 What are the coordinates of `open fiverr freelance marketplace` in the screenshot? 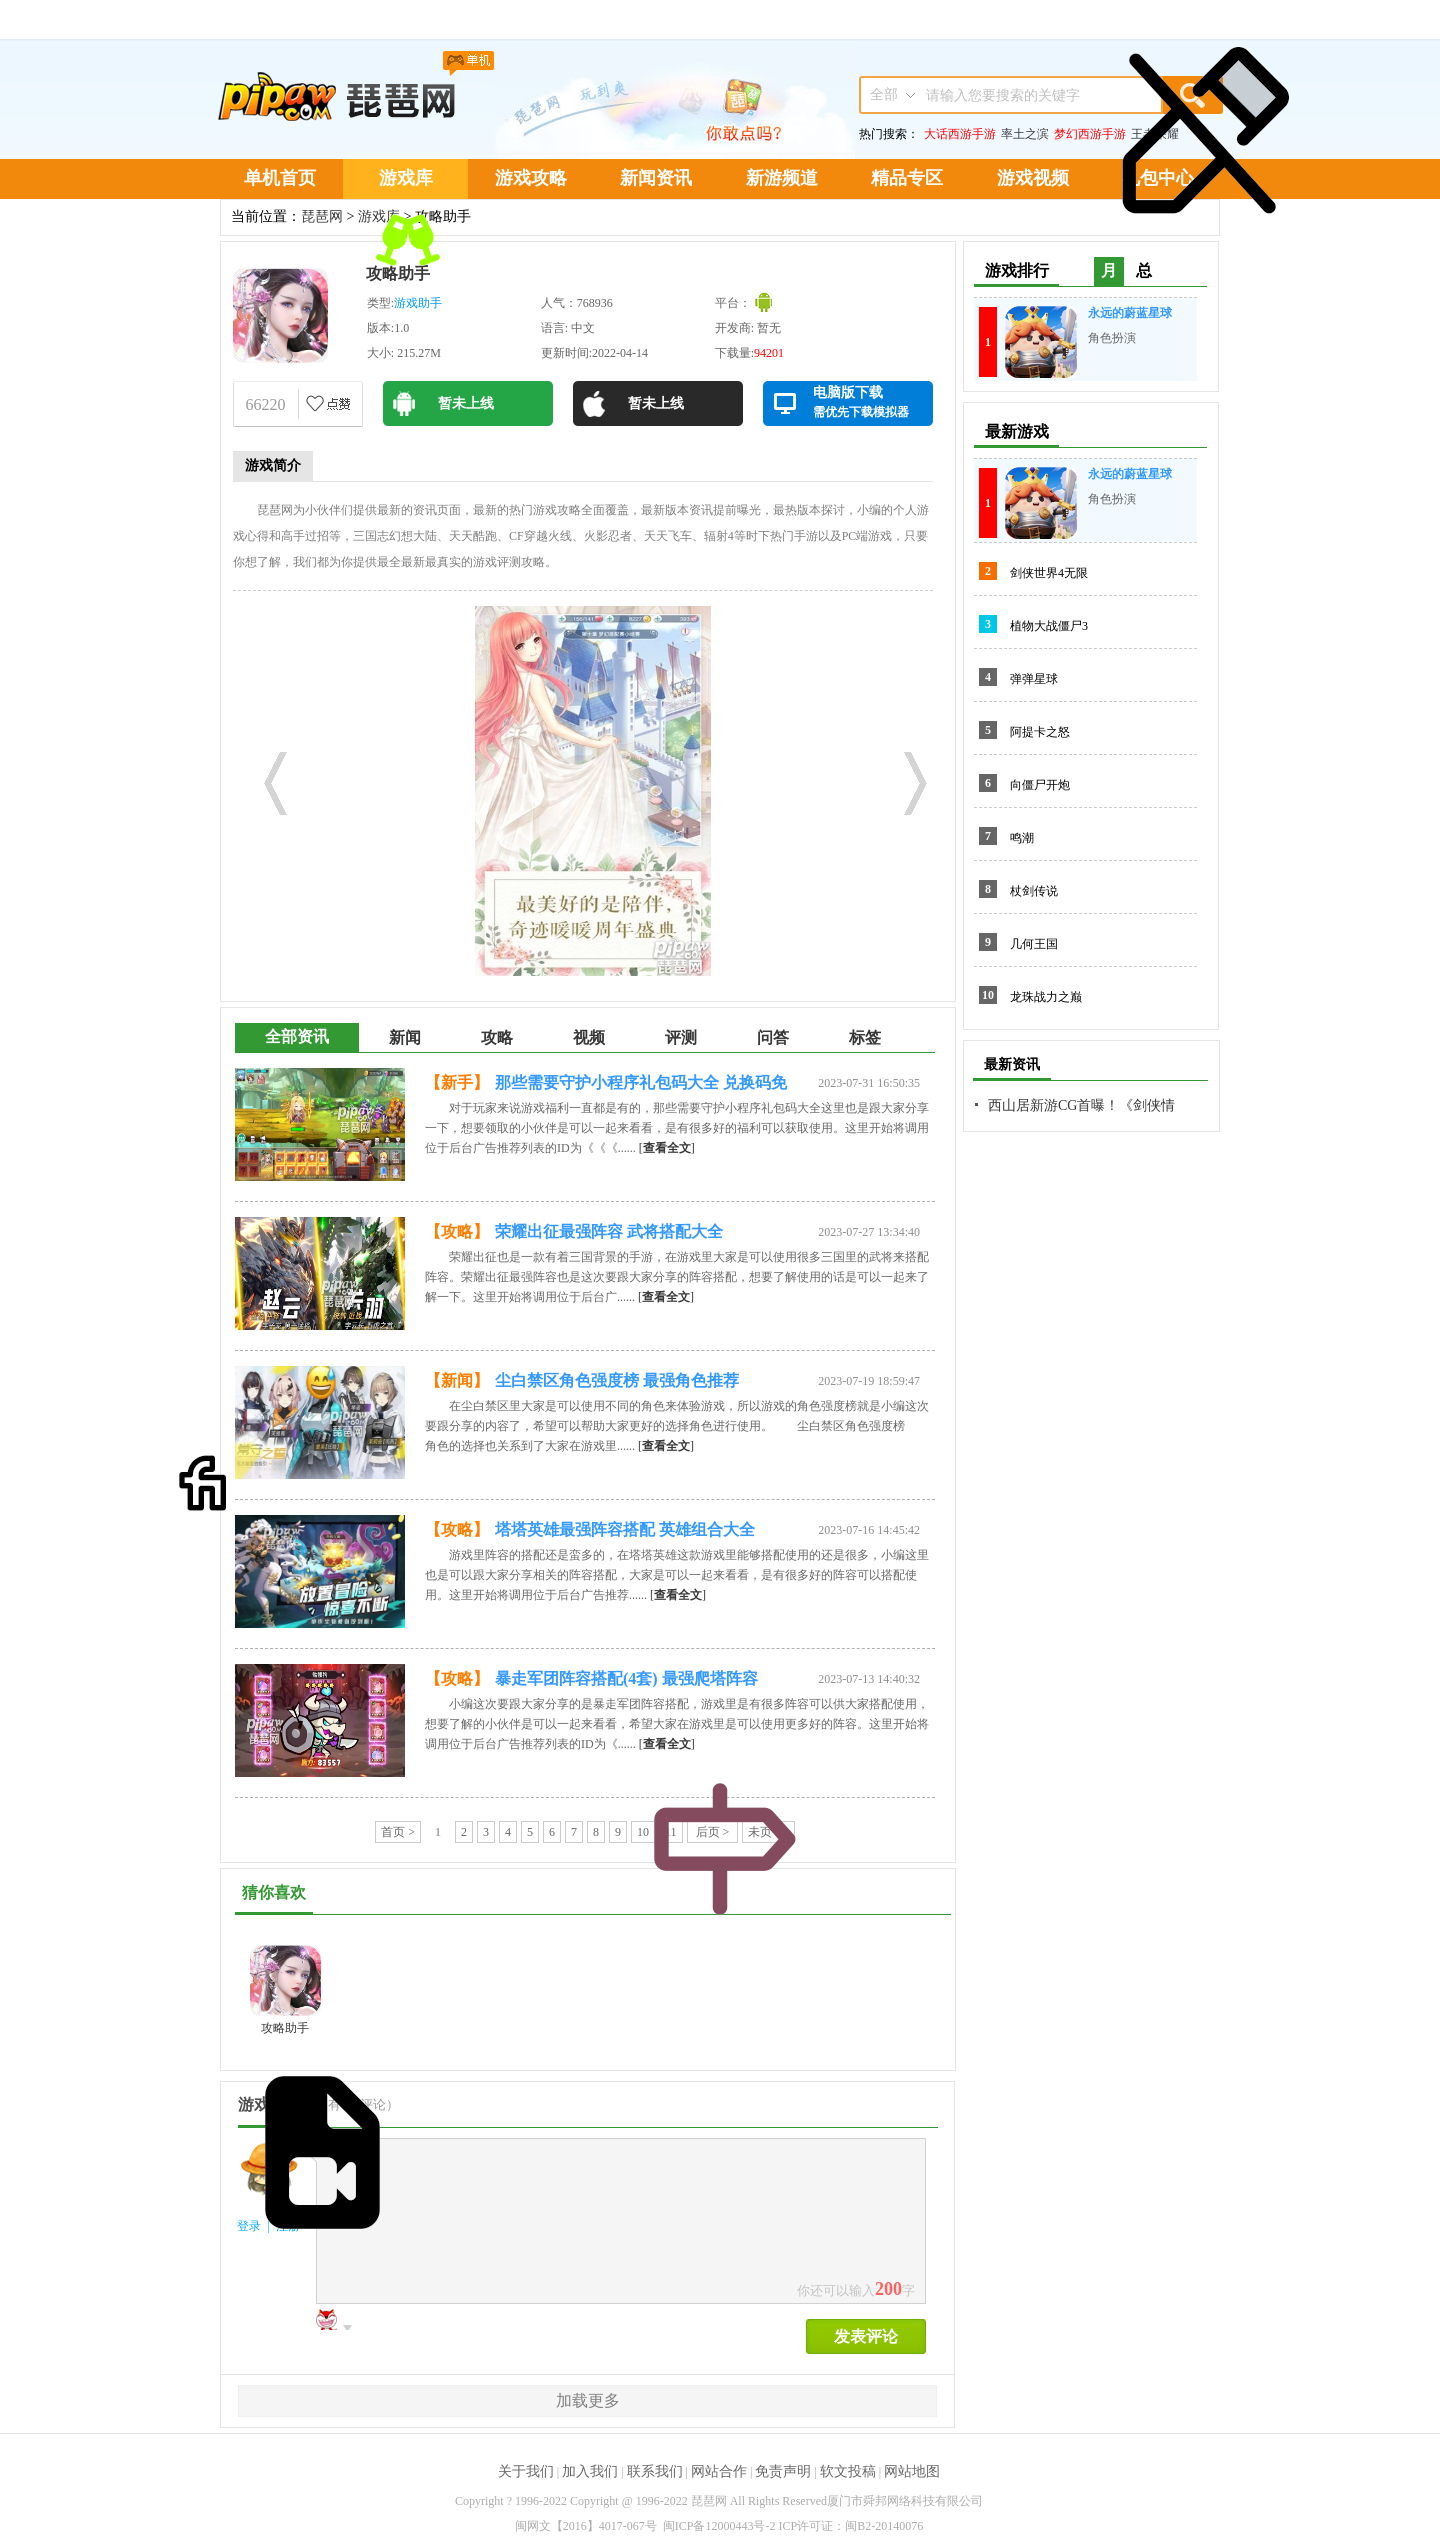 It's located at (204, 1483).